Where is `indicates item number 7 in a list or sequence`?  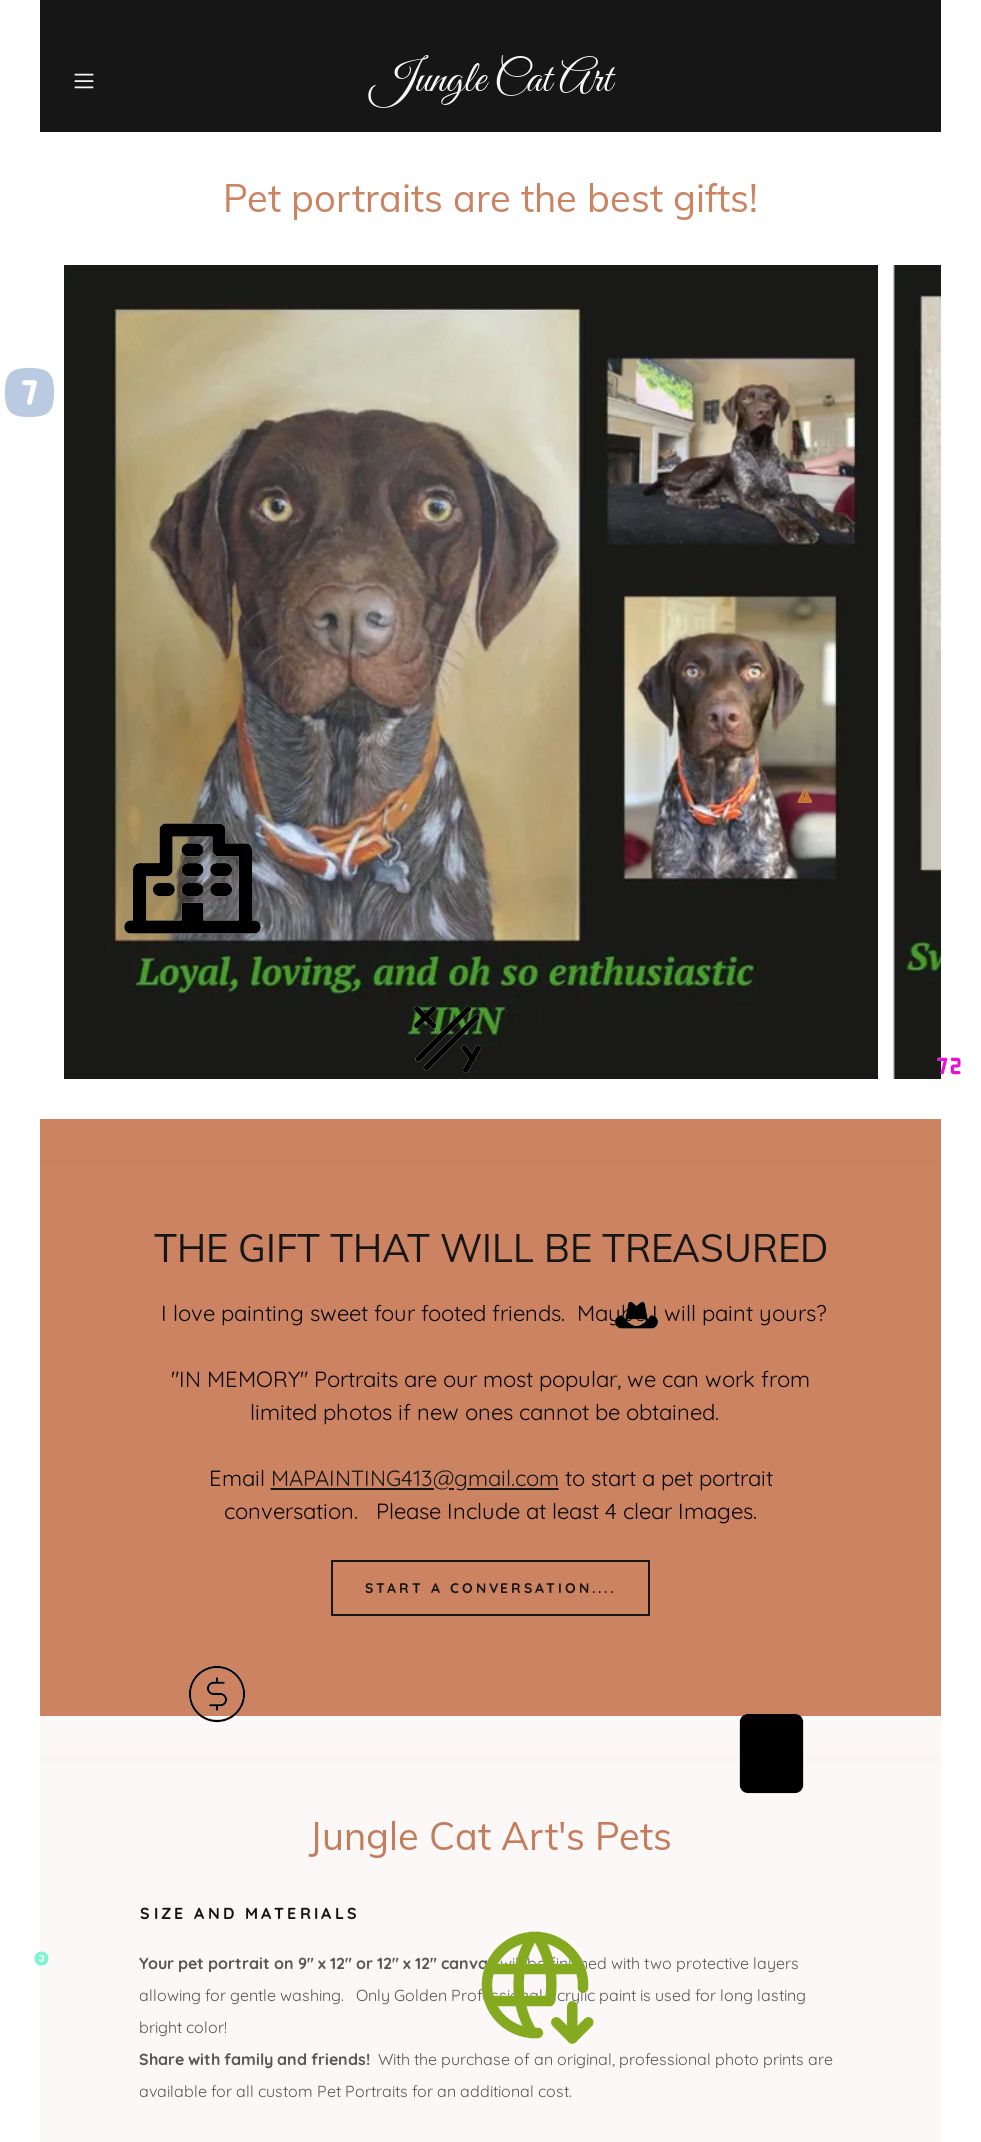
indicates item number 7 in a list or sequence is located at coordinates (29, 392).